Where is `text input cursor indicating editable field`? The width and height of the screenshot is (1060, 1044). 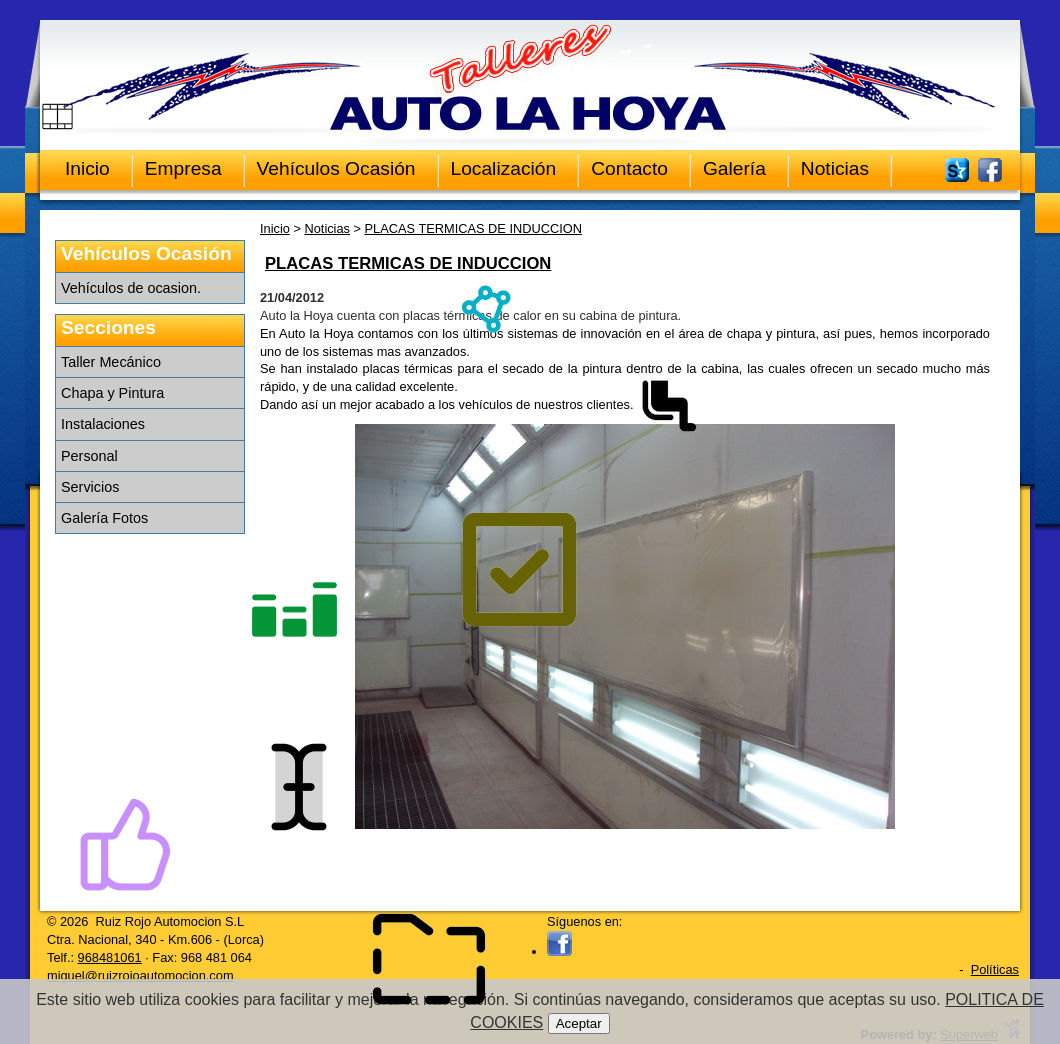 text input cursor indicating editable field is located at coordinates (299, 787).